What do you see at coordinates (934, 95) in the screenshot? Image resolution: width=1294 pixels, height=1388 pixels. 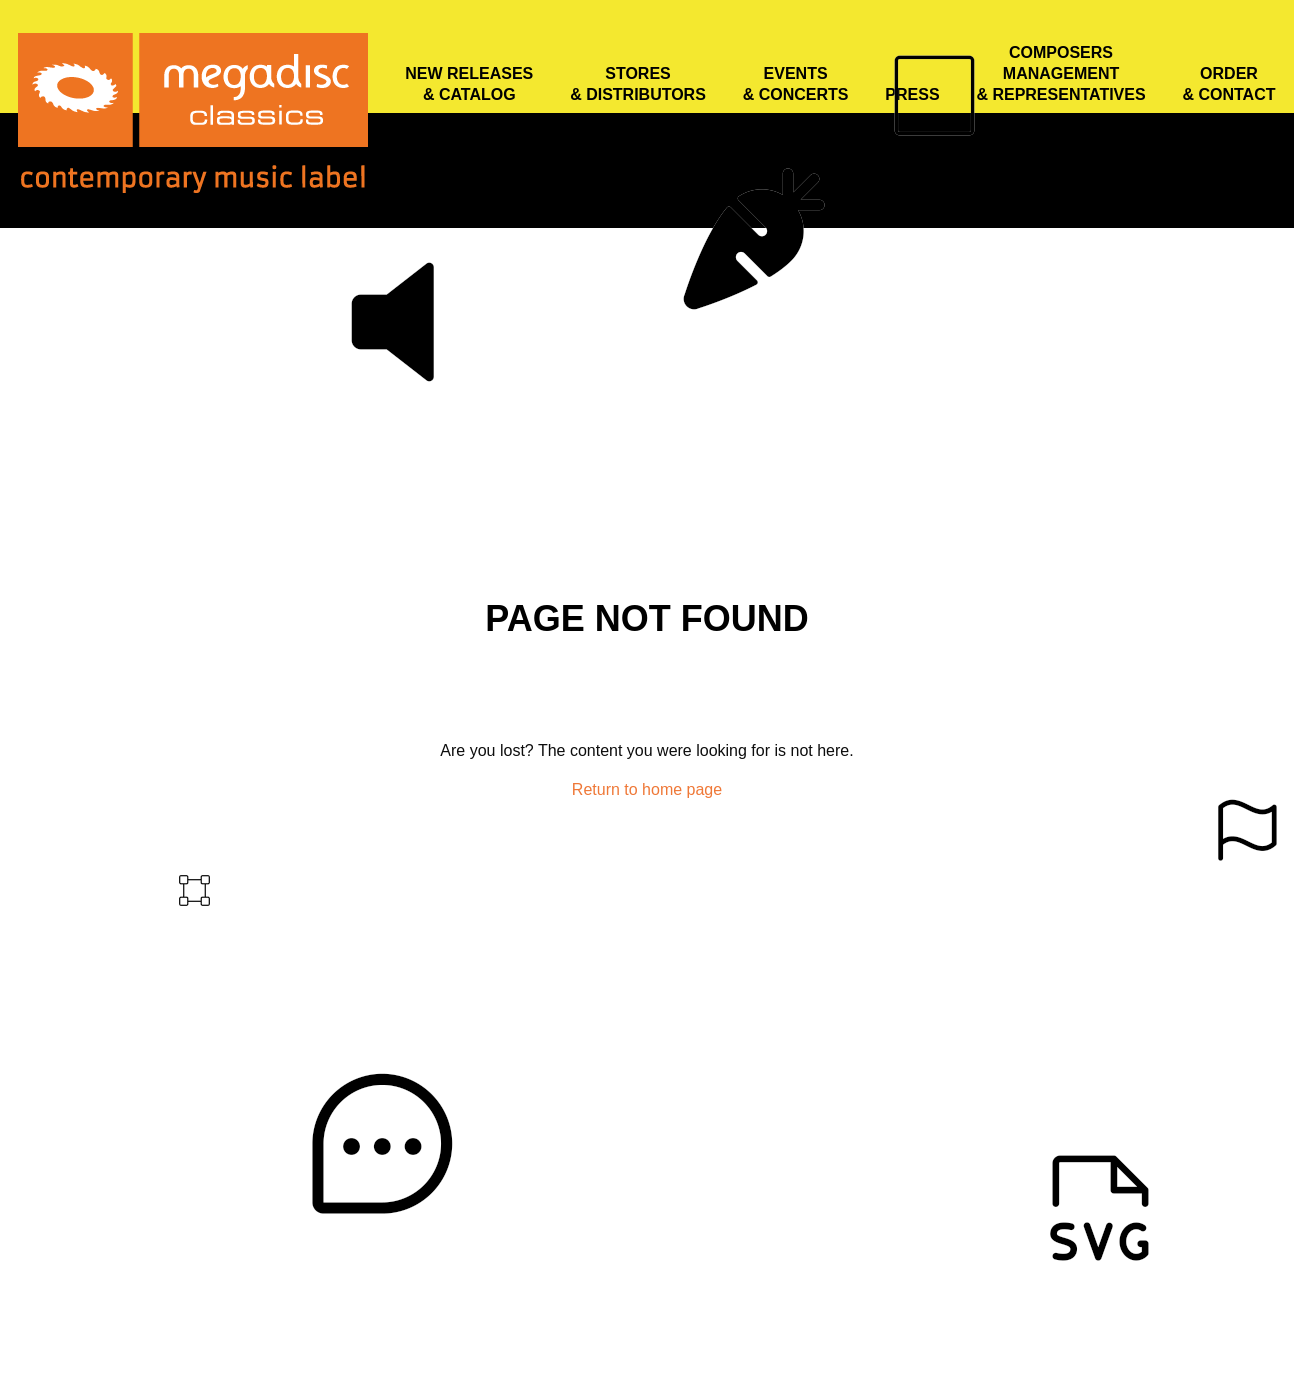 I see `stop media playback` at bounding box center [934, 95].